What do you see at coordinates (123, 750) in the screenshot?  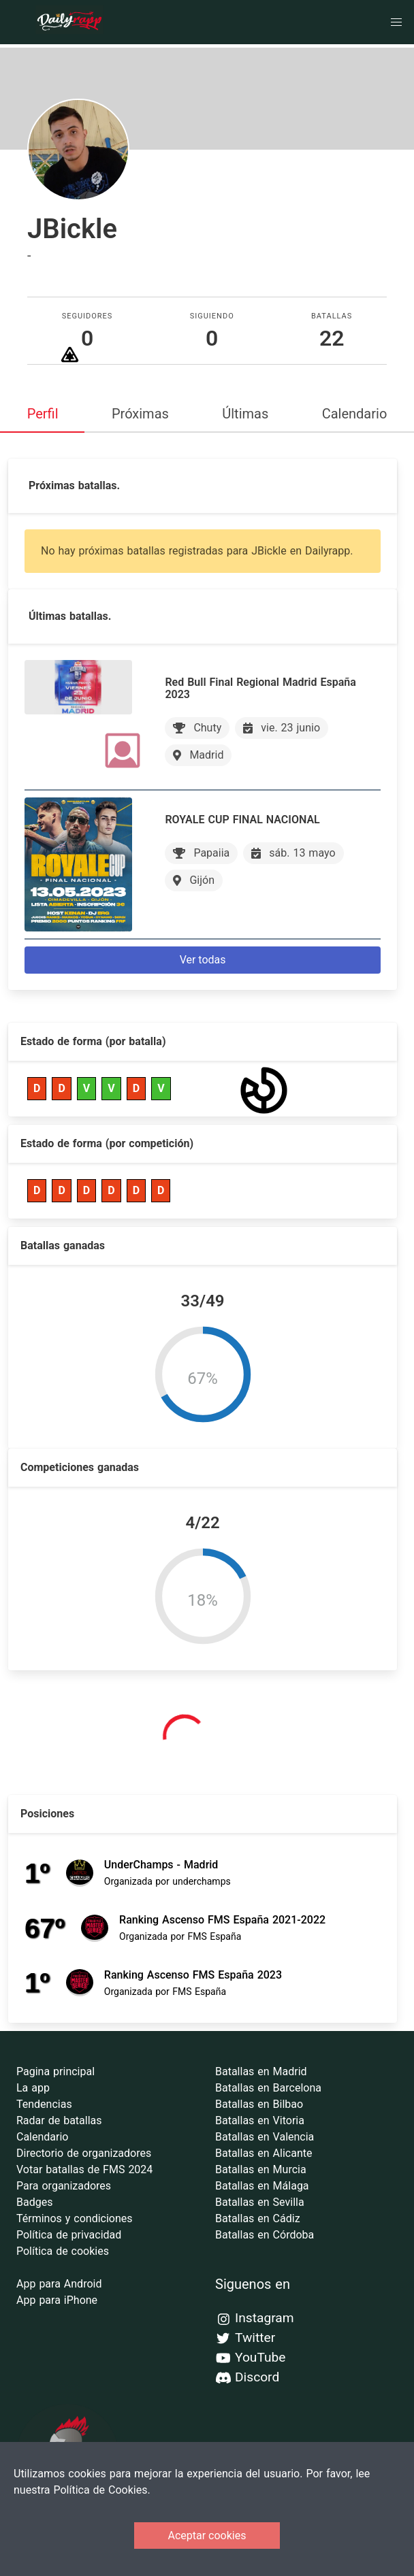 I see `view user profile` at bounding box center [123, 750].